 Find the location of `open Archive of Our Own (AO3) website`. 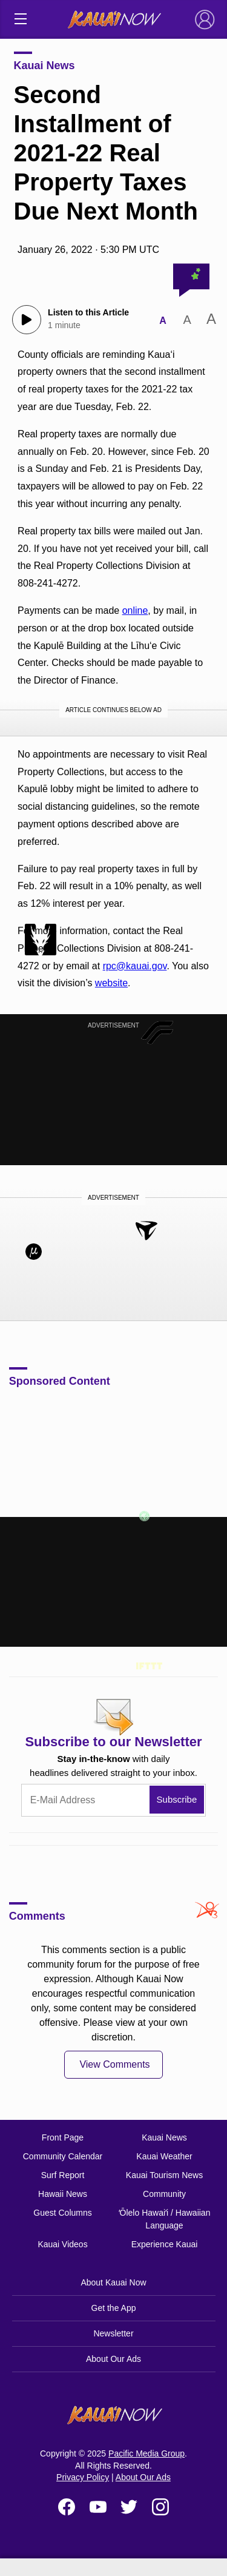

open Archive of Our Own (AO3) website is located at coordinates (207, 1910).